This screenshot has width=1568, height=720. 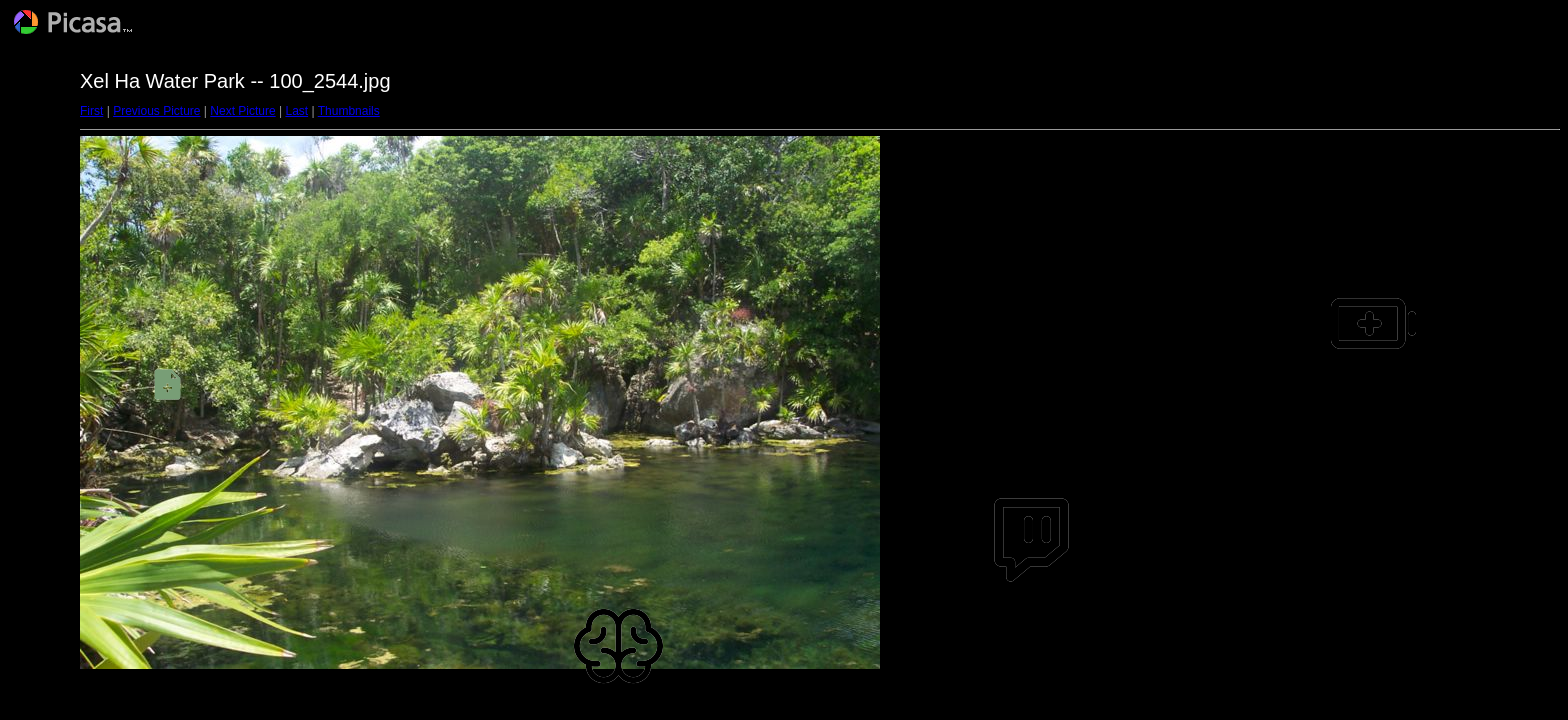 I want to click on create a new file, so click(x=167, y=384).